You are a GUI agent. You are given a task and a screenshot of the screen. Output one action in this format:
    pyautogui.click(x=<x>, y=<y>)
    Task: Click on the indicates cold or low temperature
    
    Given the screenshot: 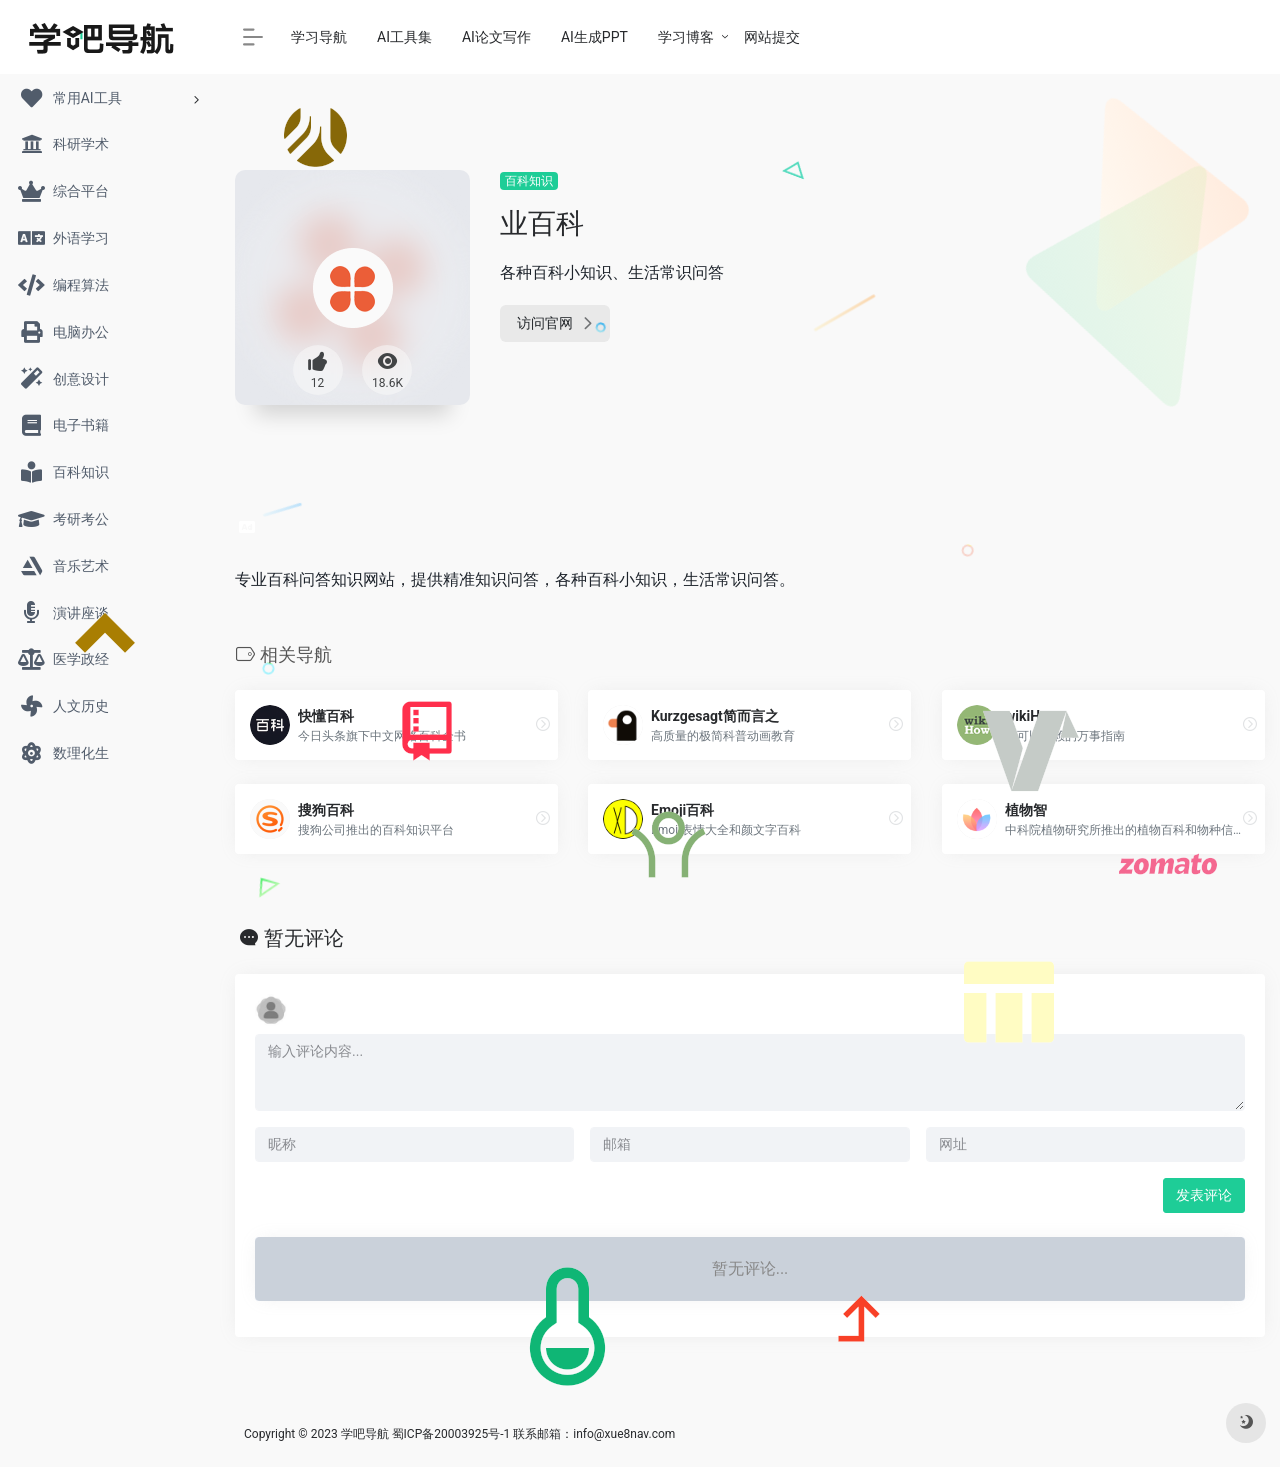 What is the action you would take?
    pyautogui.click(x=567, y=1326)
    